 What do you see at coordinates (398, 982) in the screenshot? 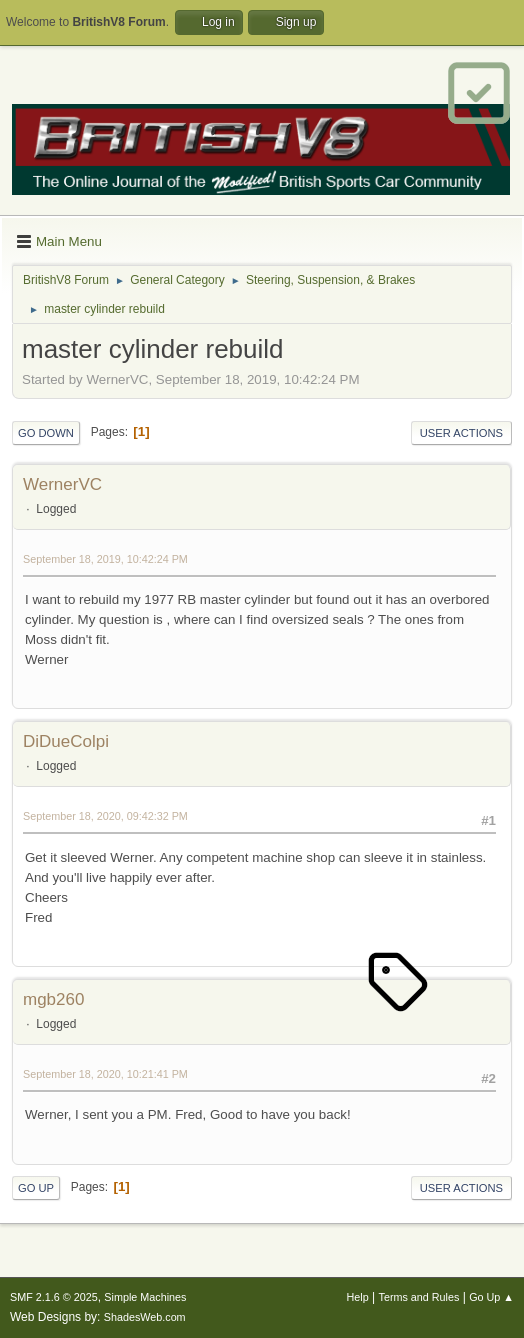
I see `add or manage tags for an item` at bounding box center [398, 982].